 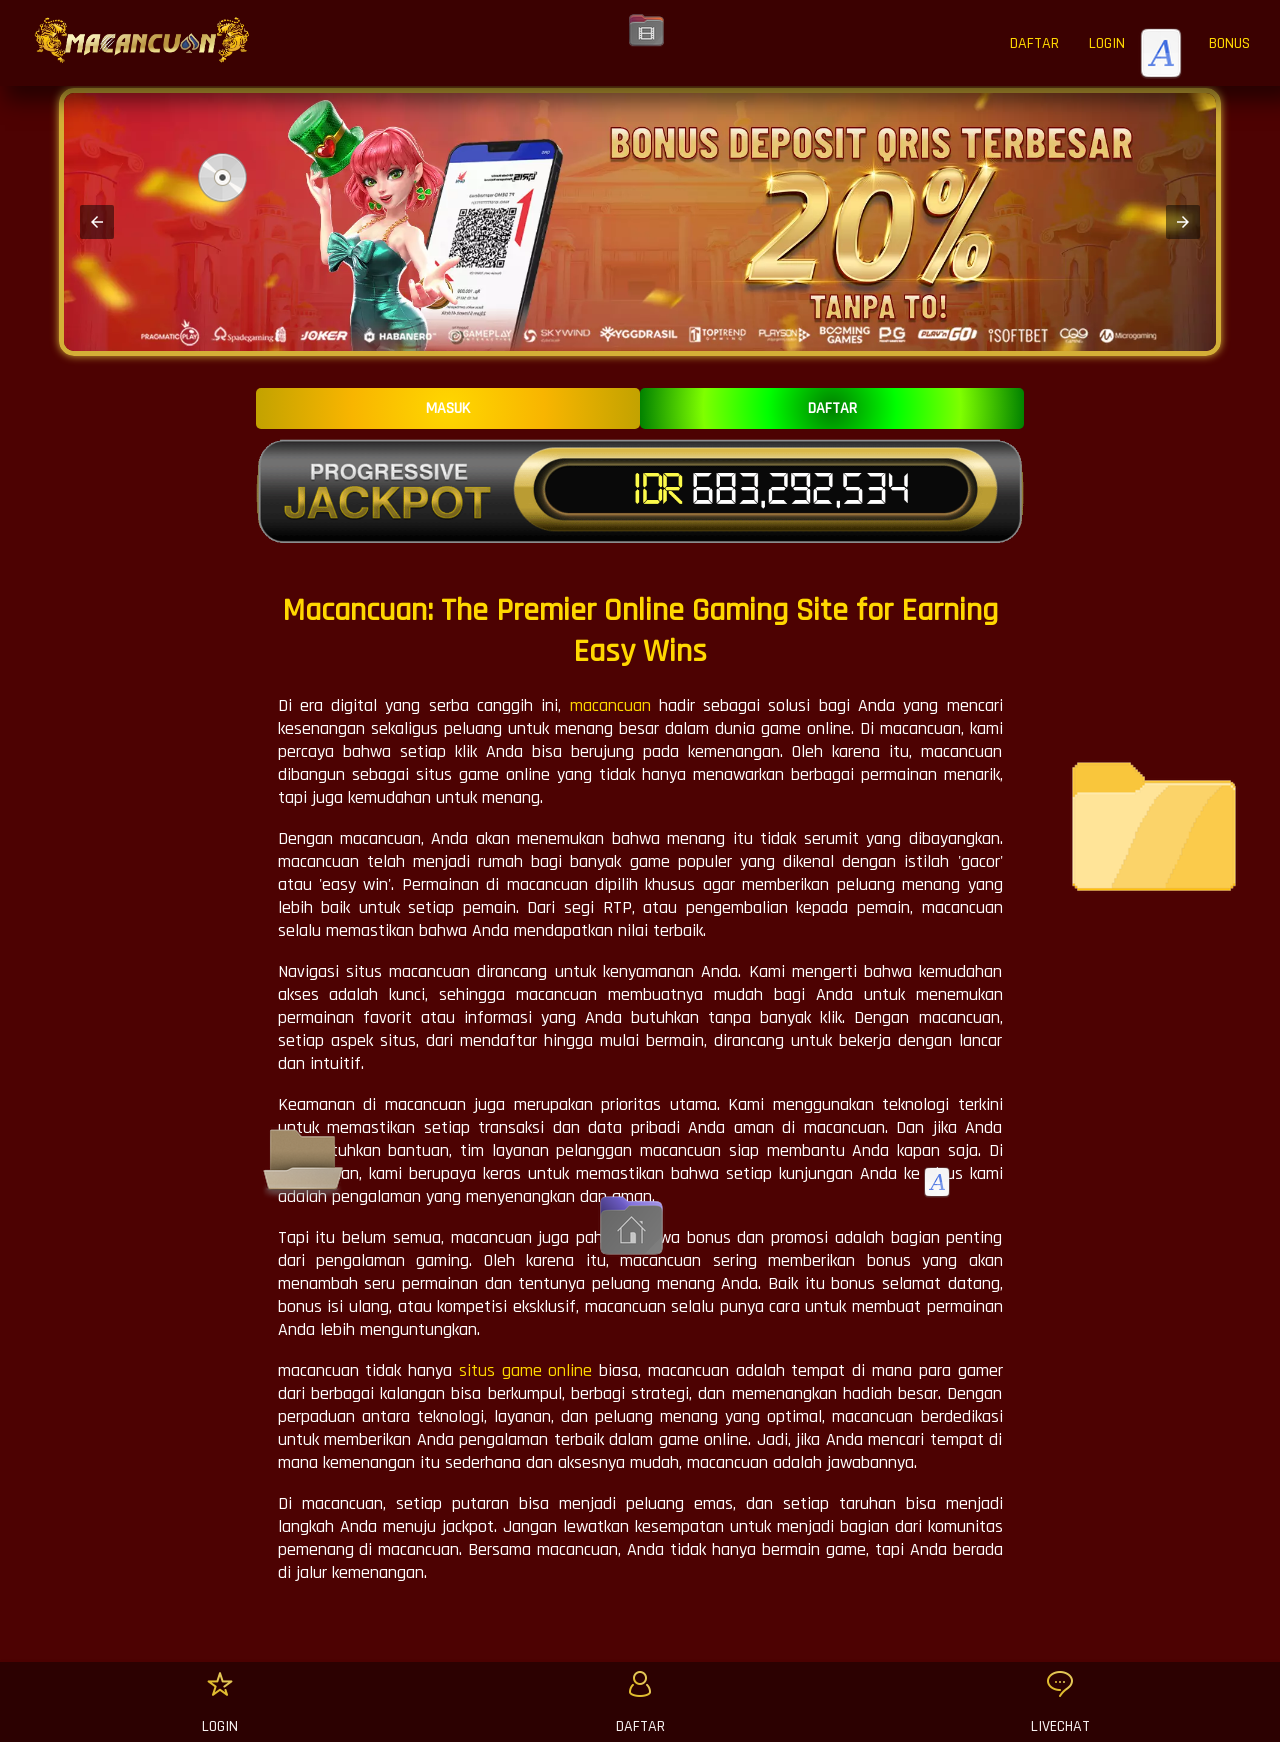 I want to click on an OpenType font file, so click(x=1161, y=53).